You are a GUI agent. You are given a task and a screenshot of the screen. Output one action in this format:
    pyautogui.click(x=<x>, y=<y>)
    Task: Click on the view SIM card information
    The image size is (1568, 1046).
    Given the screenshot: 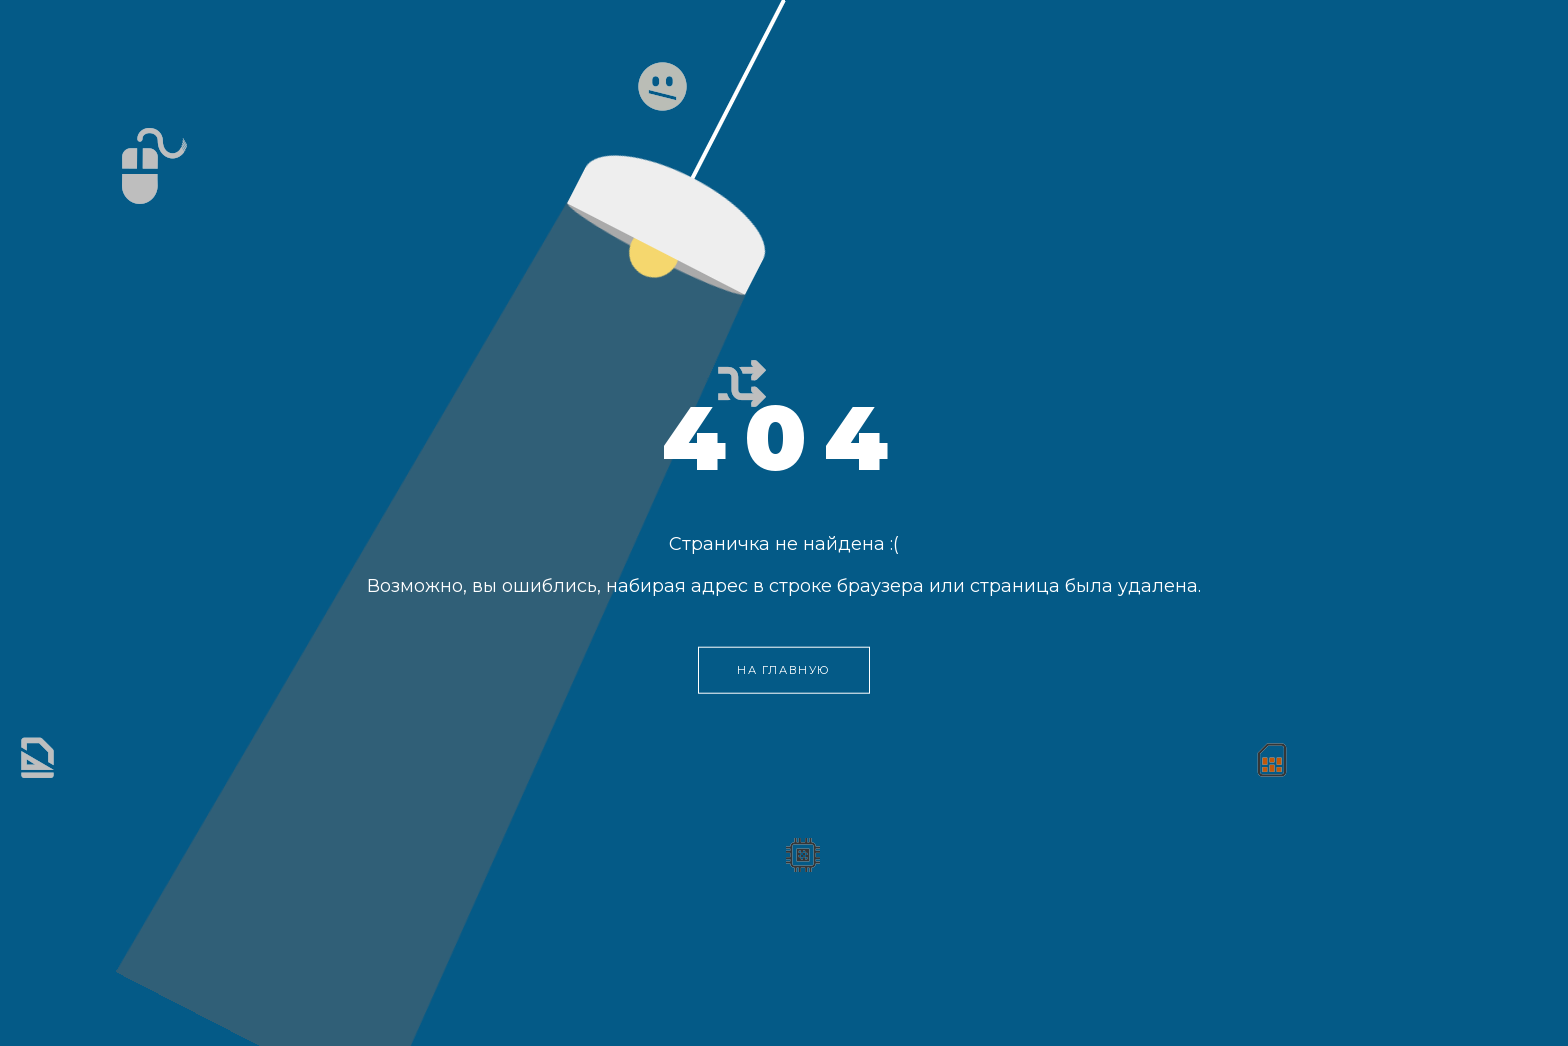 What is the action you would take?
    pyautogui.click(x=1272, y=760)
    